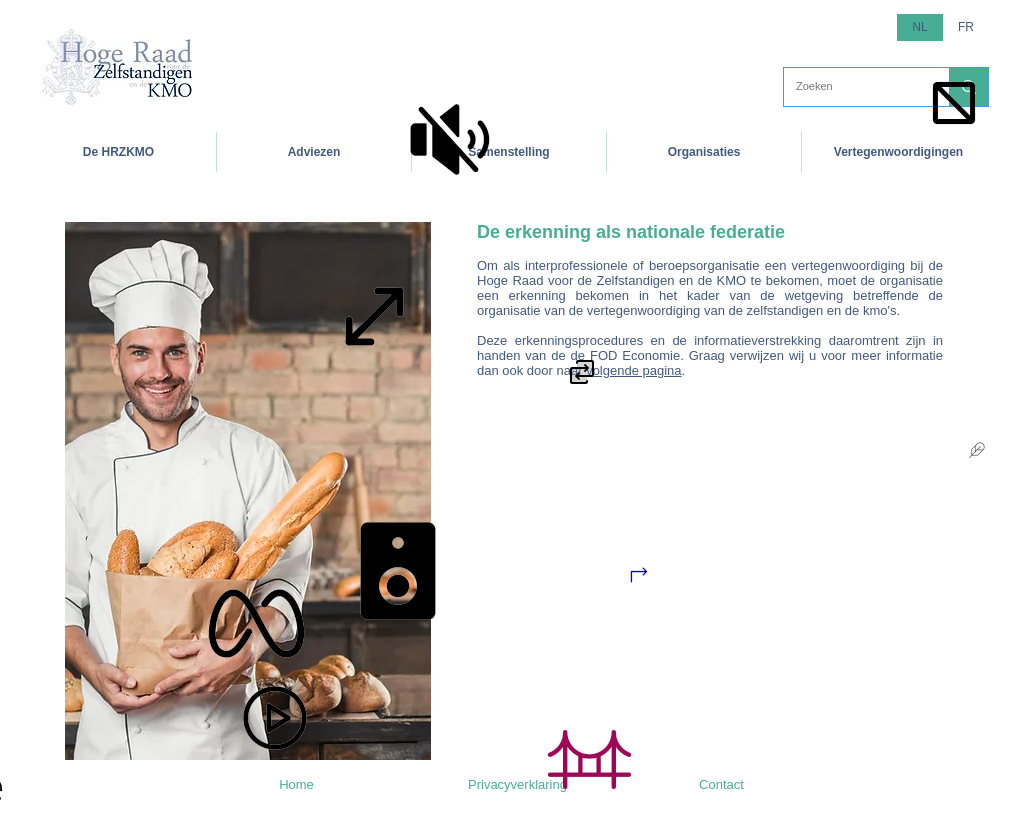  Describe the element at coordinates (275, 718) in the screenshot. I see `play media or video content` at that location.